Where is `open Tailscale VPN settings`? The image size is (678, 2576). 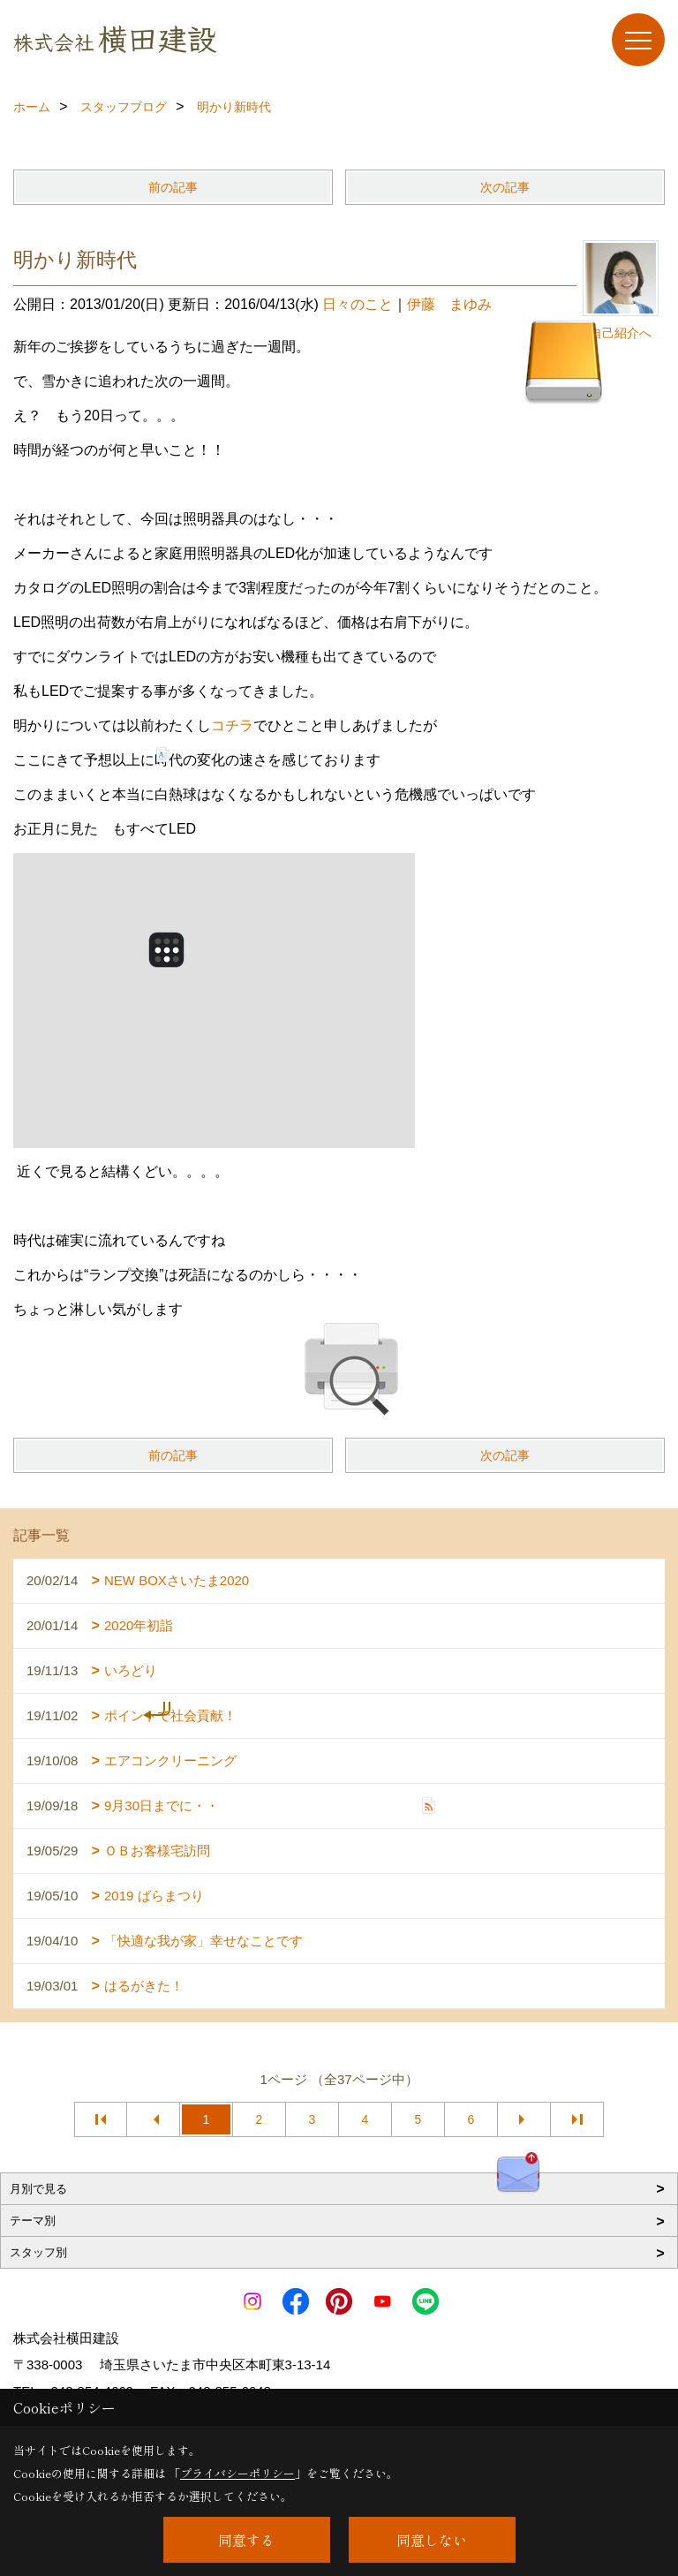
open Tailscale VPN settings is located at coordinates (166, 949).